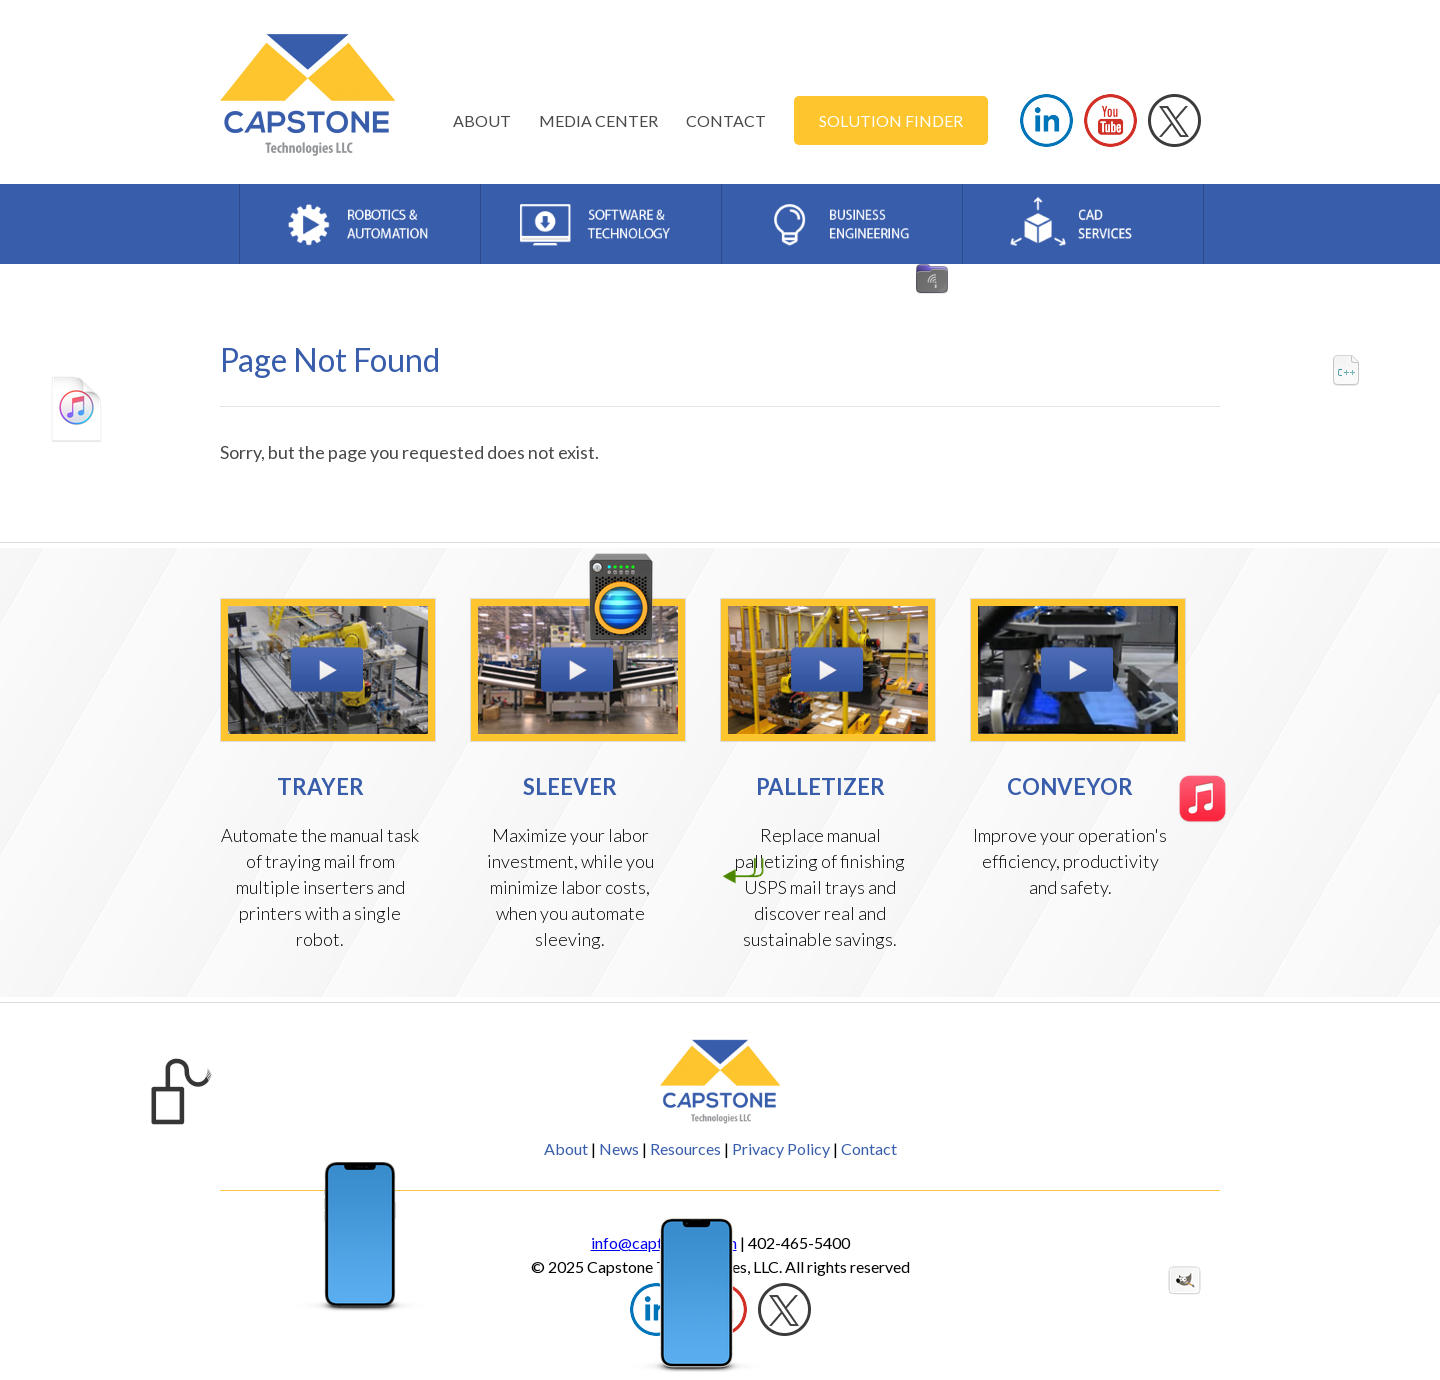 This screenshot has width=1440, height=1380. I want to click on indicates a connected iPhone device, so click(360, 1237).